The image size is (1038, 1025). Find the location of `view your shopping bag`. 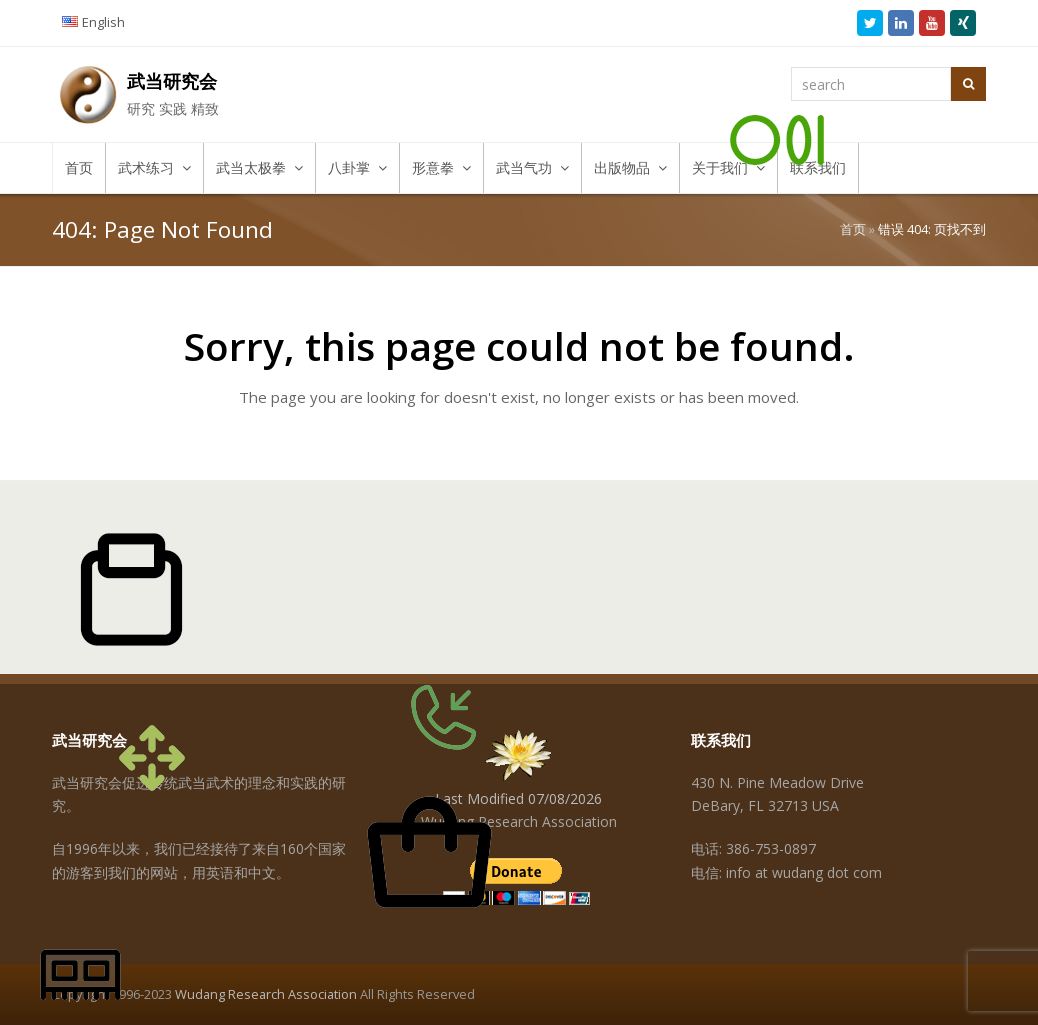

view your shopping bag is located at coordinates (429, 858).